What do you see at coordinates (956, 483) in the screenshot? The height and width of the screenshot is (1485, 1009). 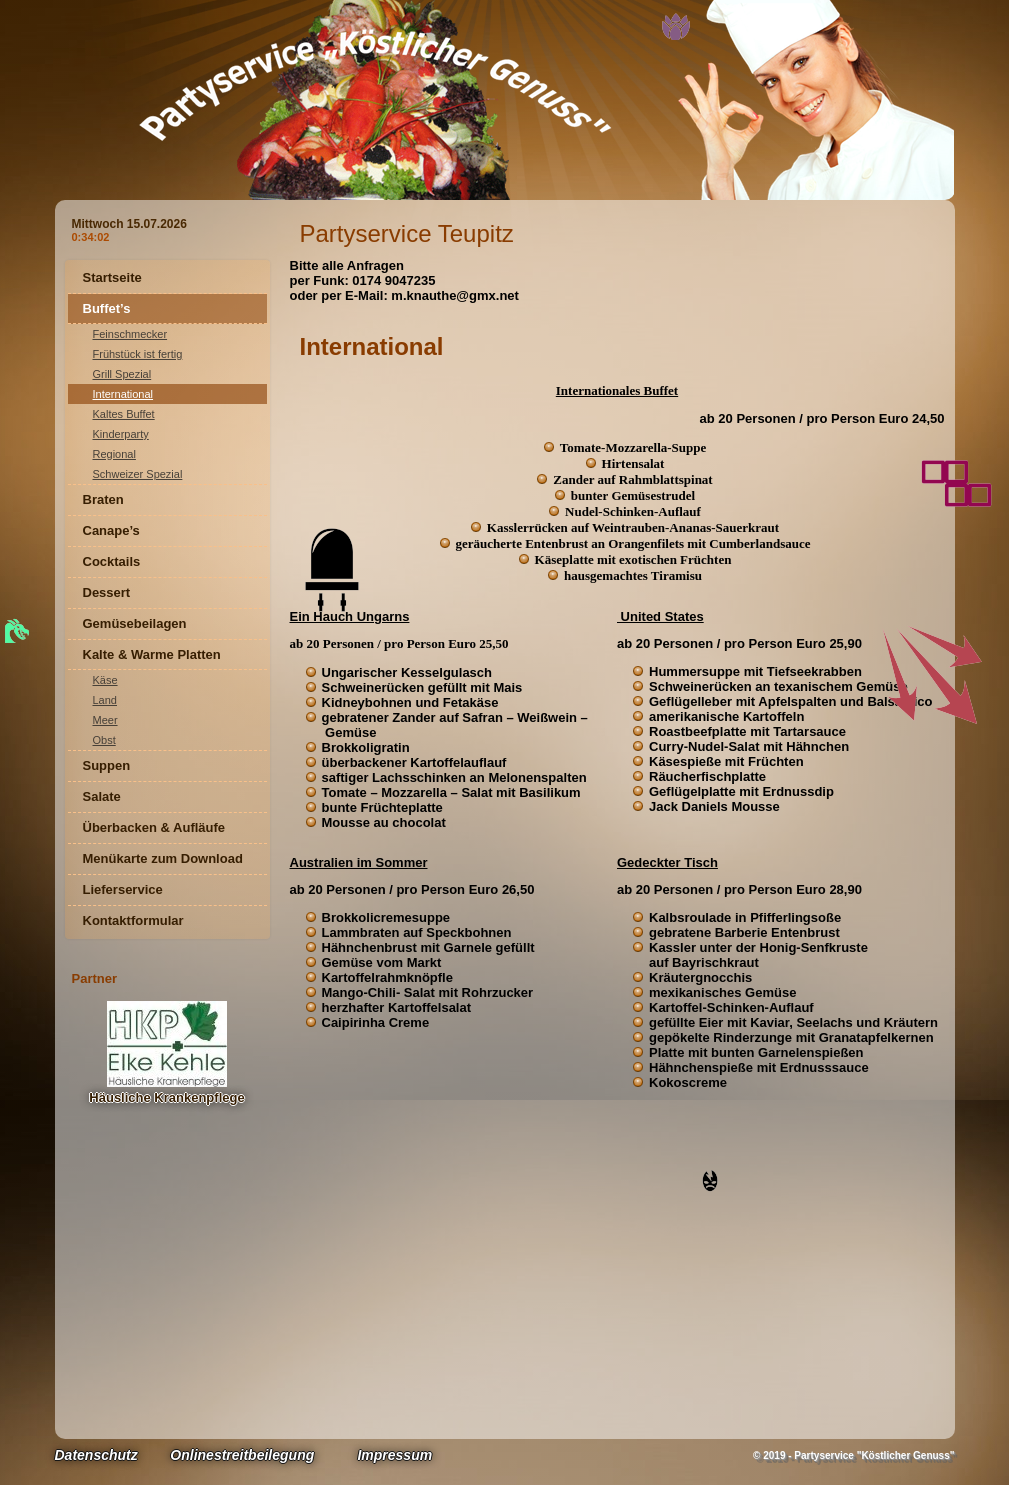 I see `rotate or place a z-shaped tetris block` at bounding box center [956, 483].